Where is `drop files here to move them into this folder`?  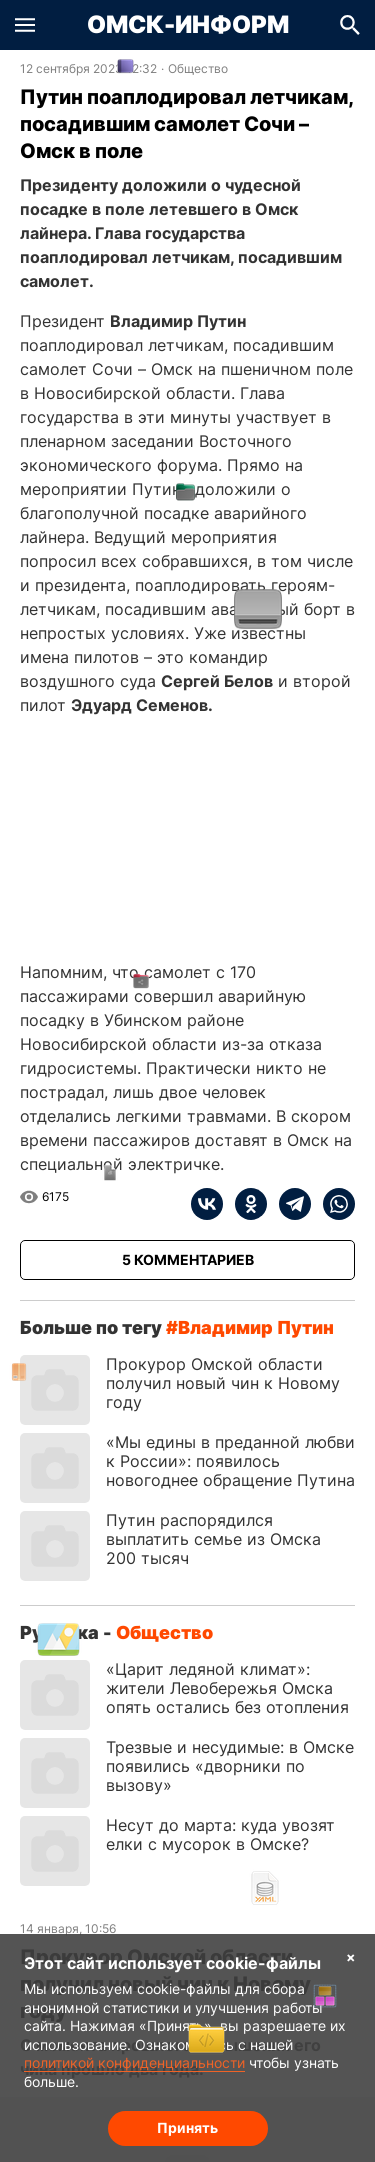 drop files here to move them into this folder is located at coordinates (185, 491).